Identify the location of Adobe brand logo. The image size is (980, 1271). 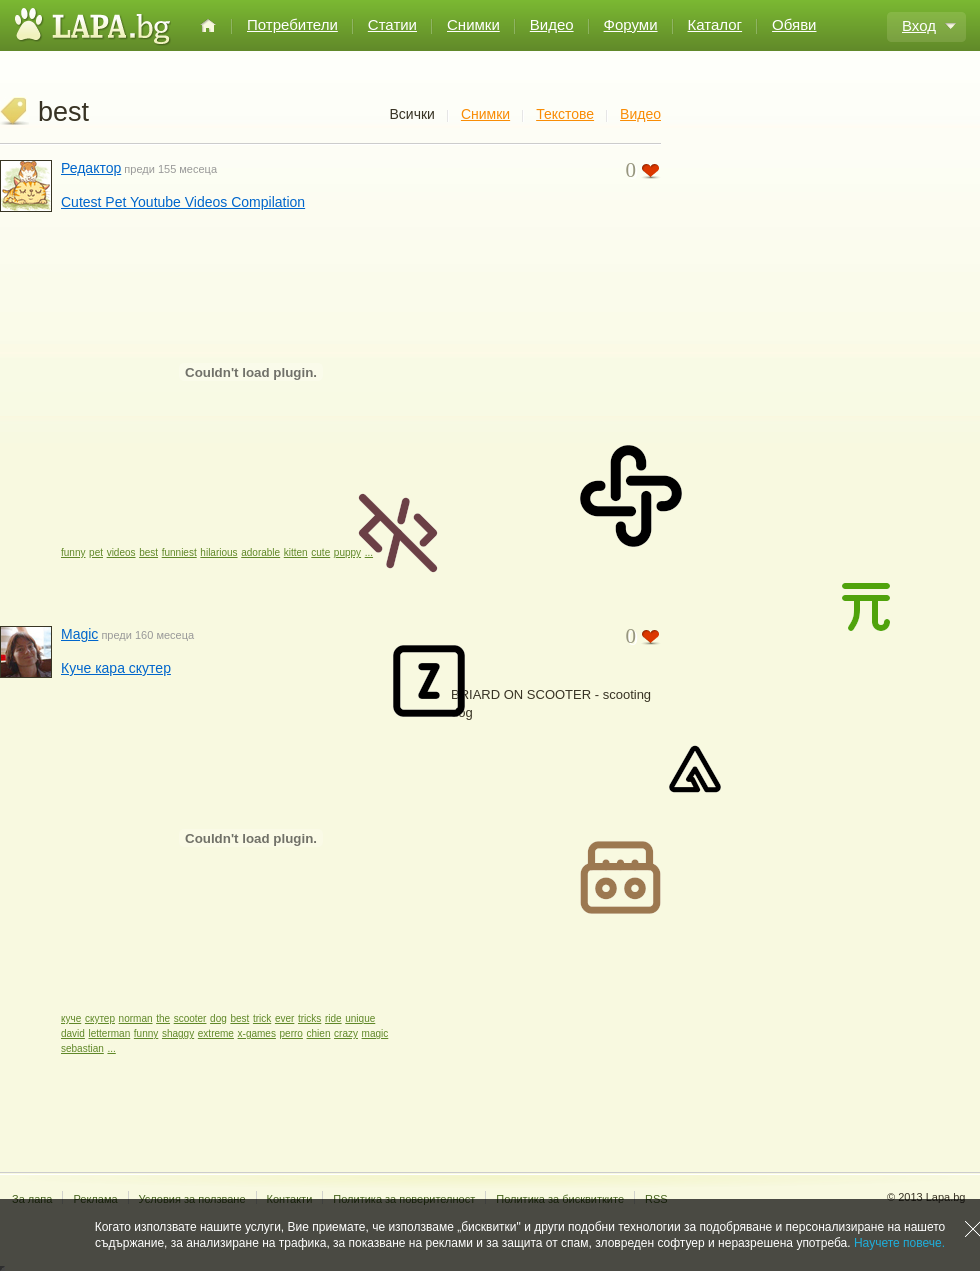
(695, 769).